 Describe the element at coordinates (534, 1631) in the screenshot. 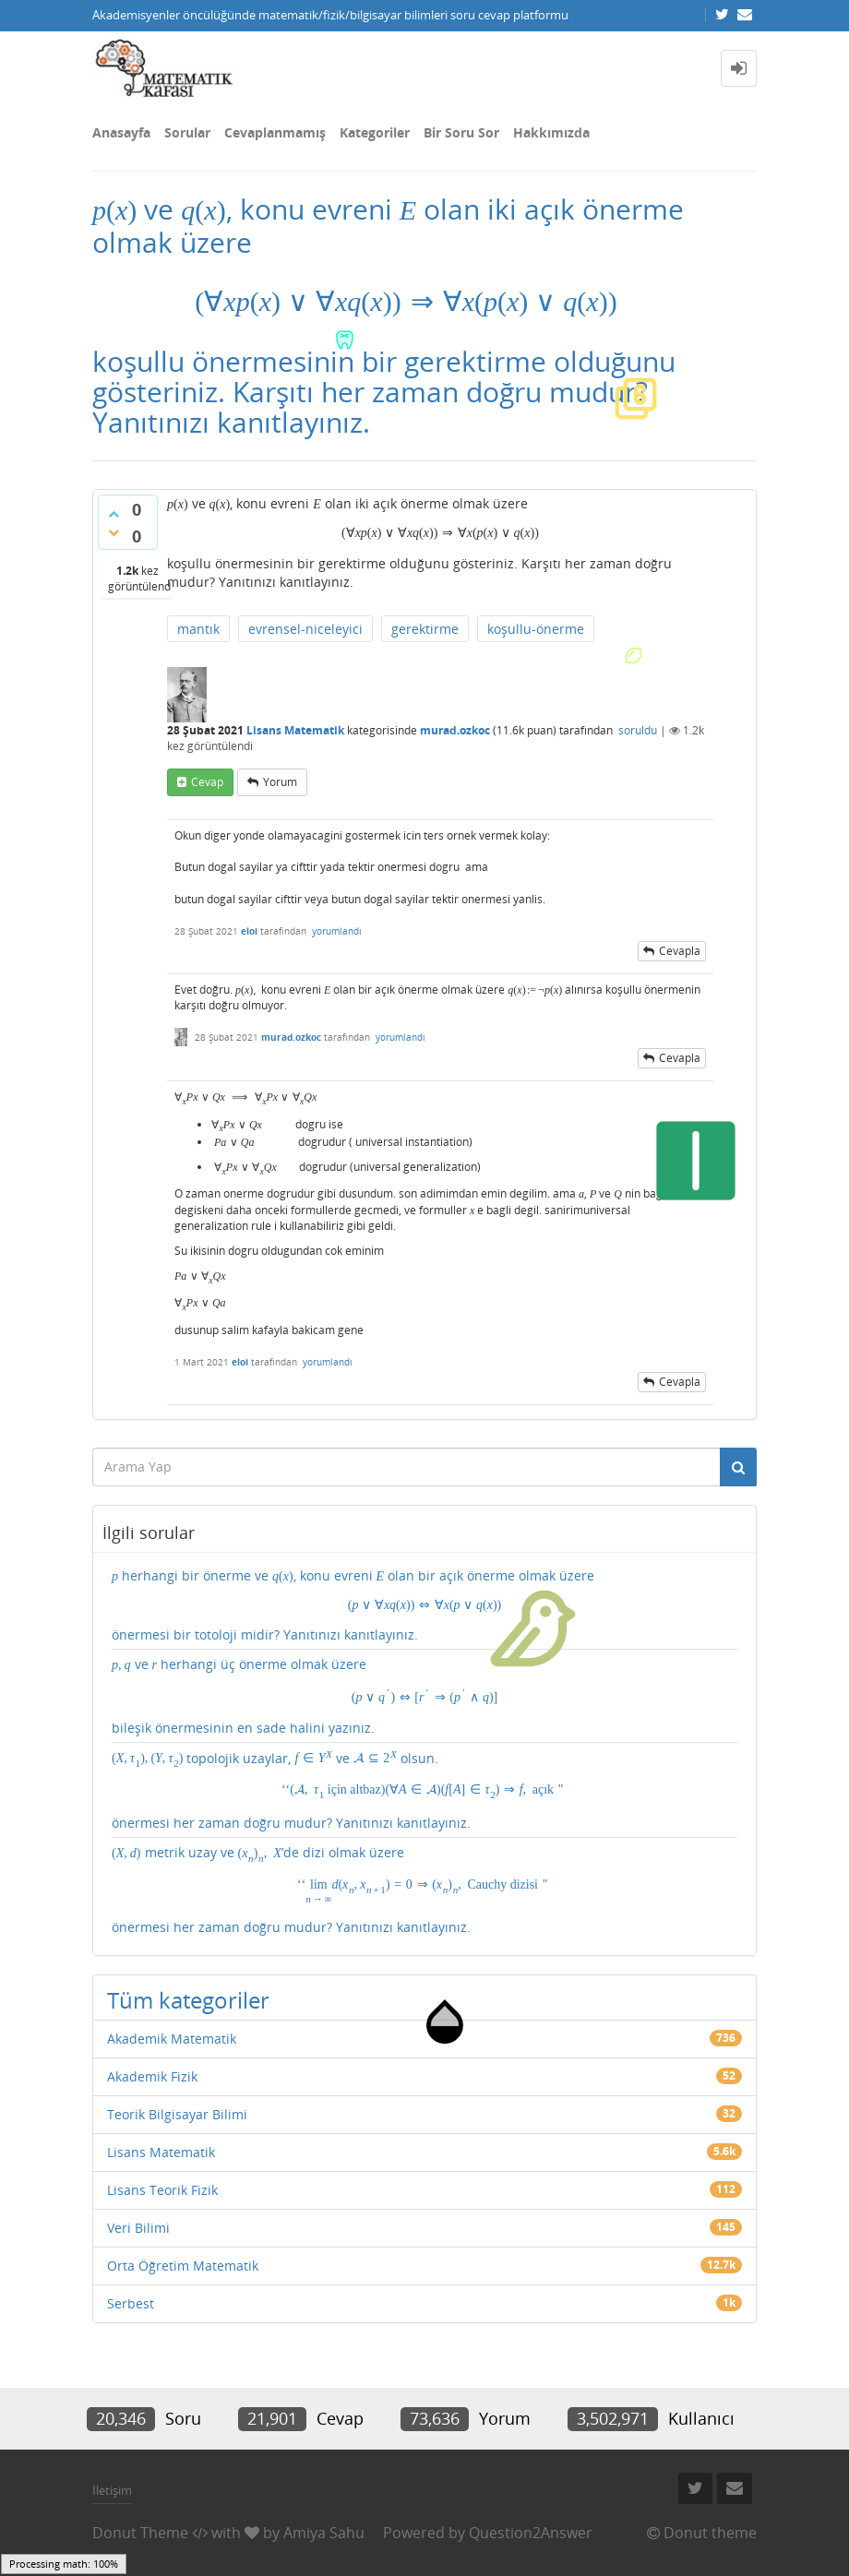

I see `access twitter or social media sharing` at that location.